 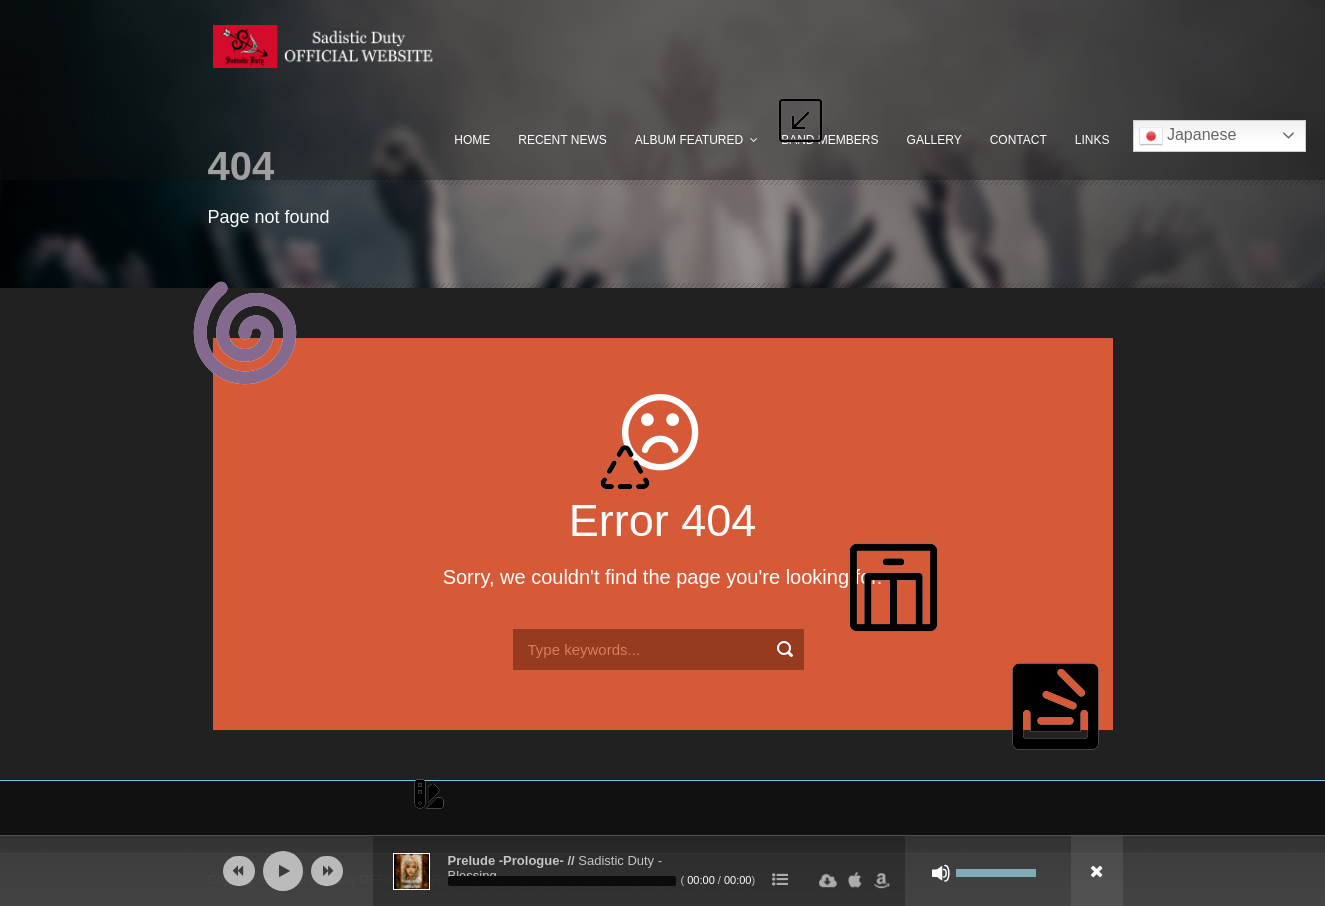 What do you see at coordinates (245, 333) in the screenshot?
I see `indicates loading or processing in progress` at bounding box center [245, 333].